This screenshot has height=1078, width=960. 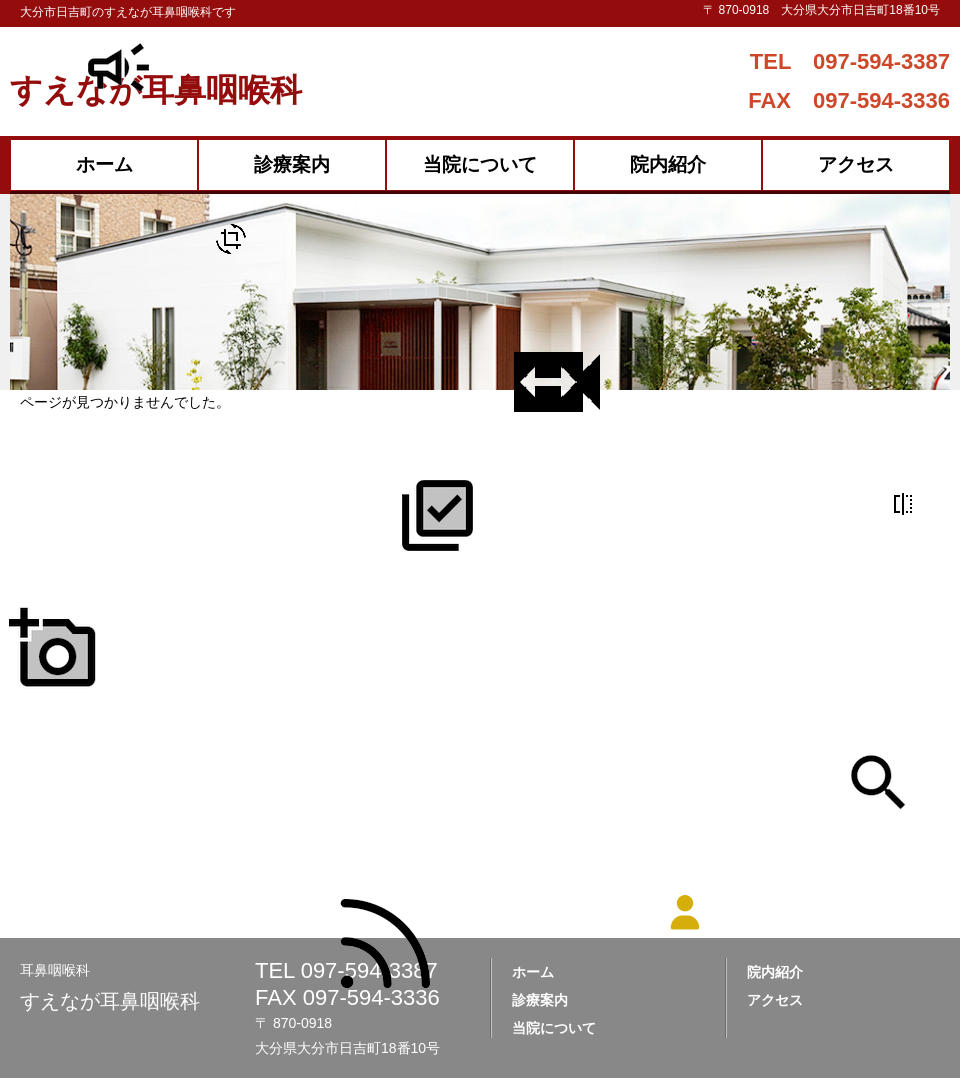 I want to click on rotate and crop an image, so click(x=231, y=239).